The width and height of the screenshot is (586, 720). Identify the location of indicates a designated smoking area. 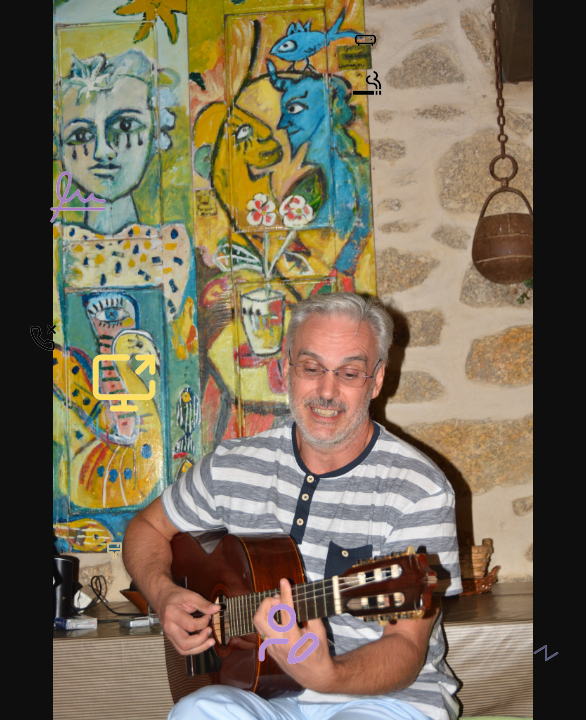
(367, 85).